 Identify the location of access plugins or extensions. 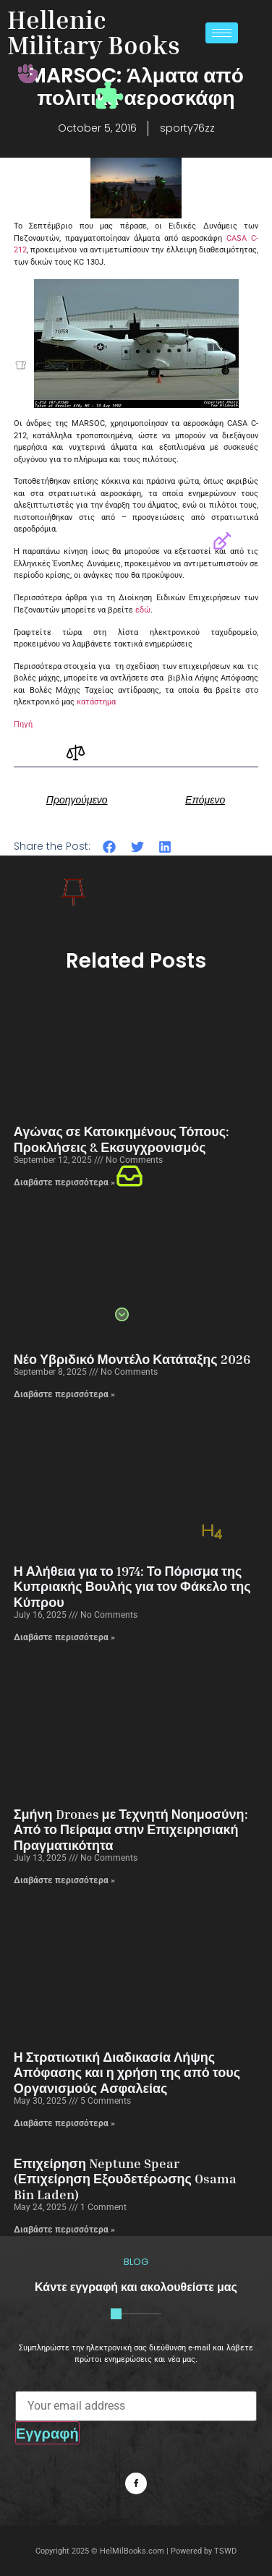
(109, 95).